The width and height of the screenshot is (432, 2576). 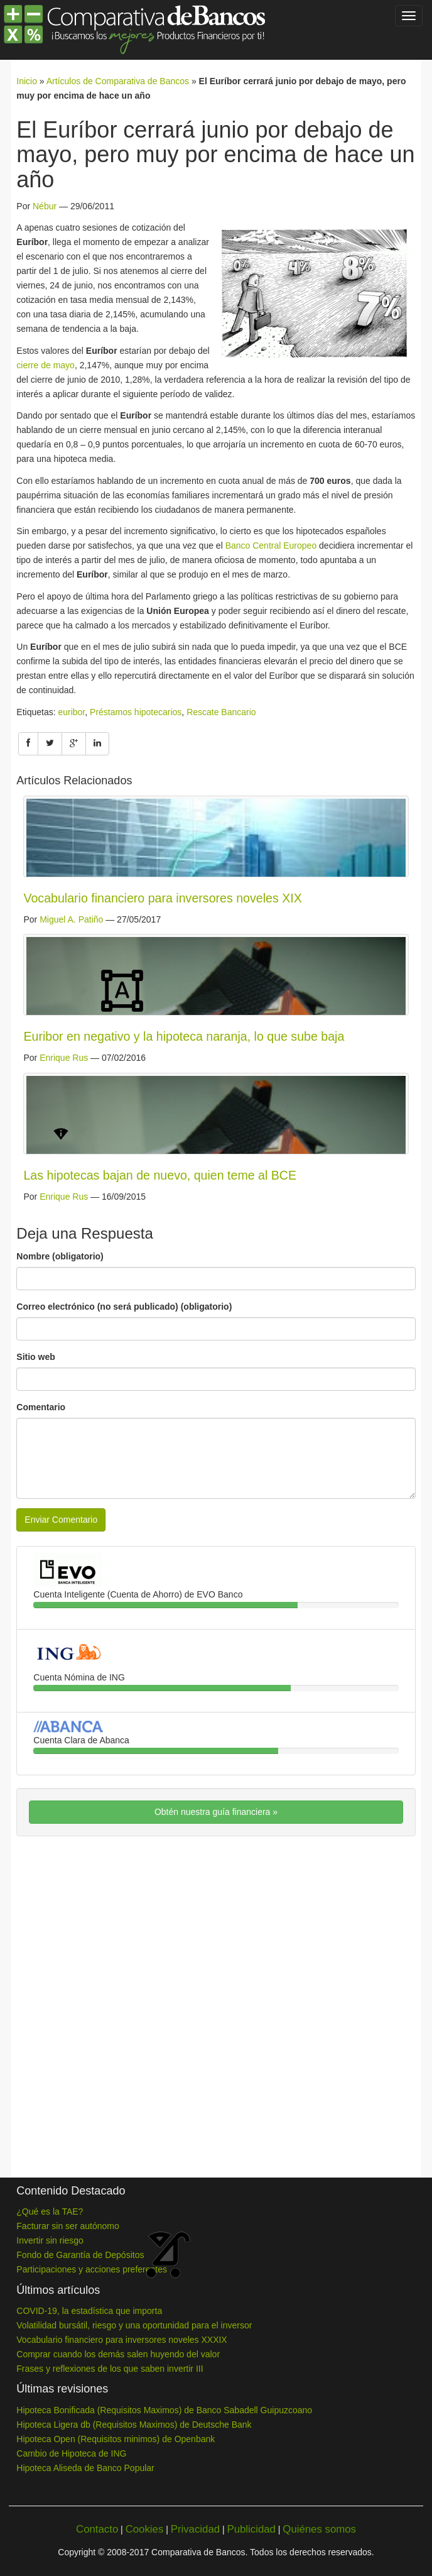 What do you see at coordinates (122, 990) in the screenshot?
I see `edit text box formatting` at bounding box center [122, 990].